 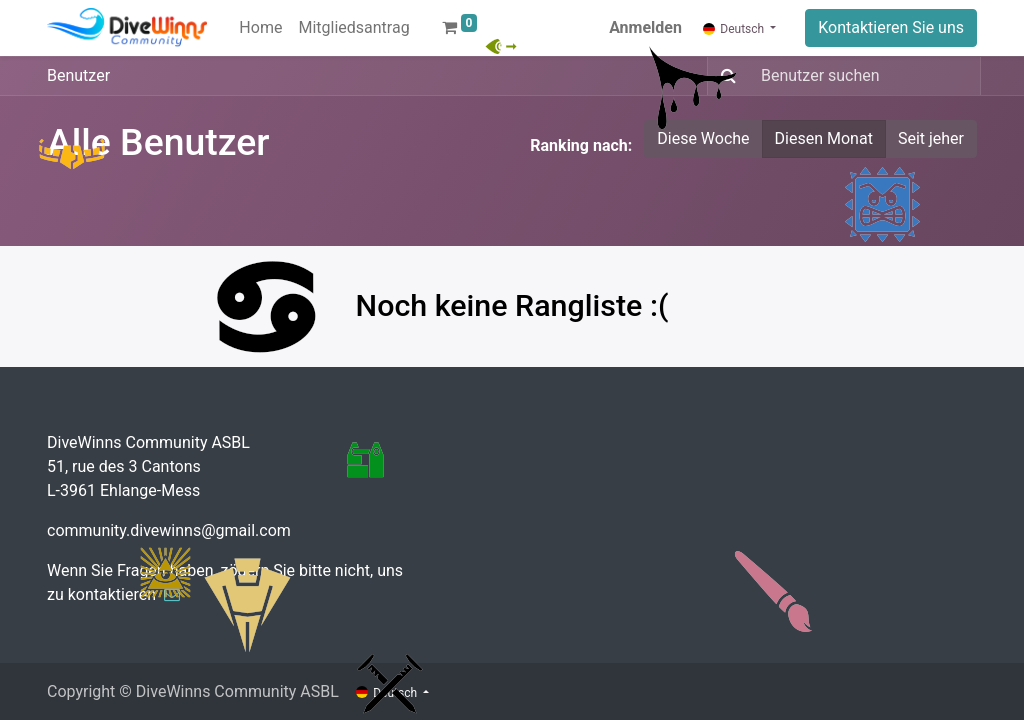 What do you see at coordinates (773, 591) in the screenshot?
I see `access drawing or painting tools` at bounding box center [773, 591].